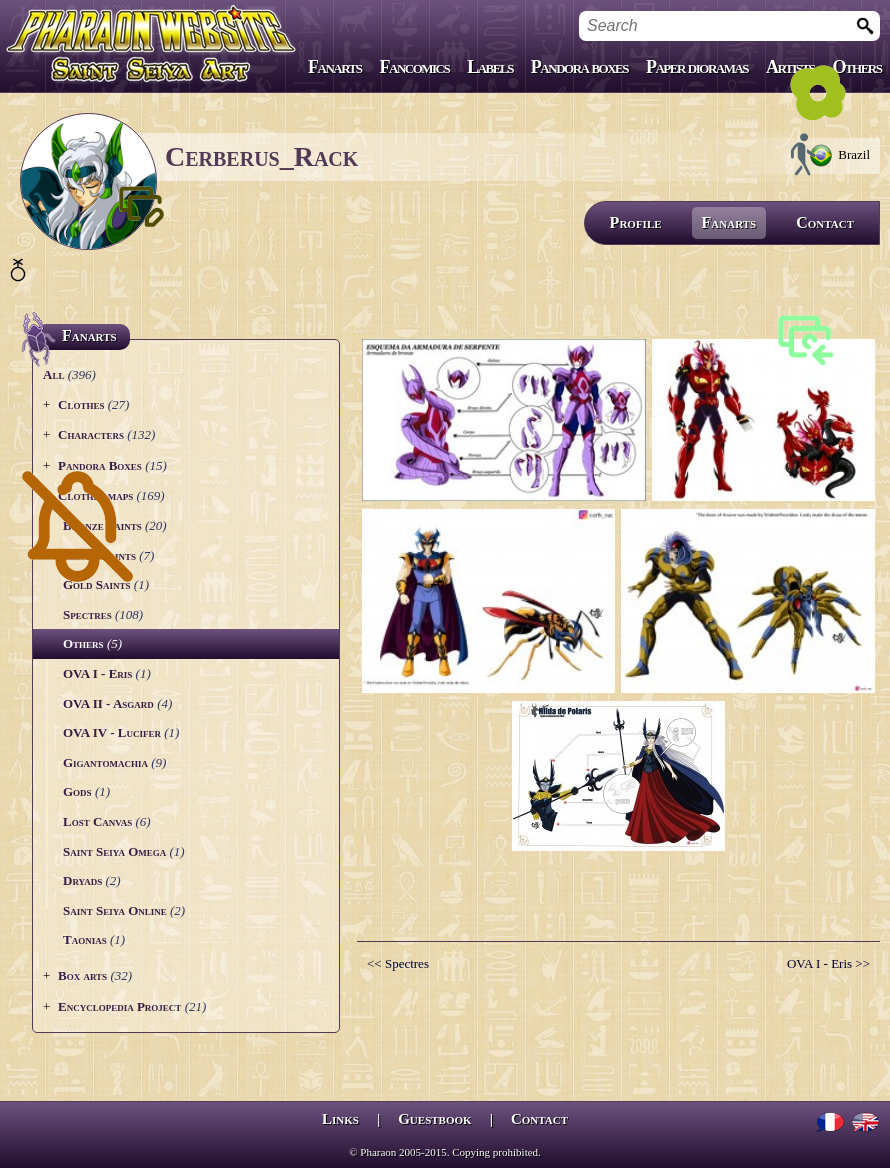 The width and height of the screenshot is (890, 1168). Describe the element at coordinates (18, 270) in the screenshot. I see `indicates nonbinary gender identity option` at that location.